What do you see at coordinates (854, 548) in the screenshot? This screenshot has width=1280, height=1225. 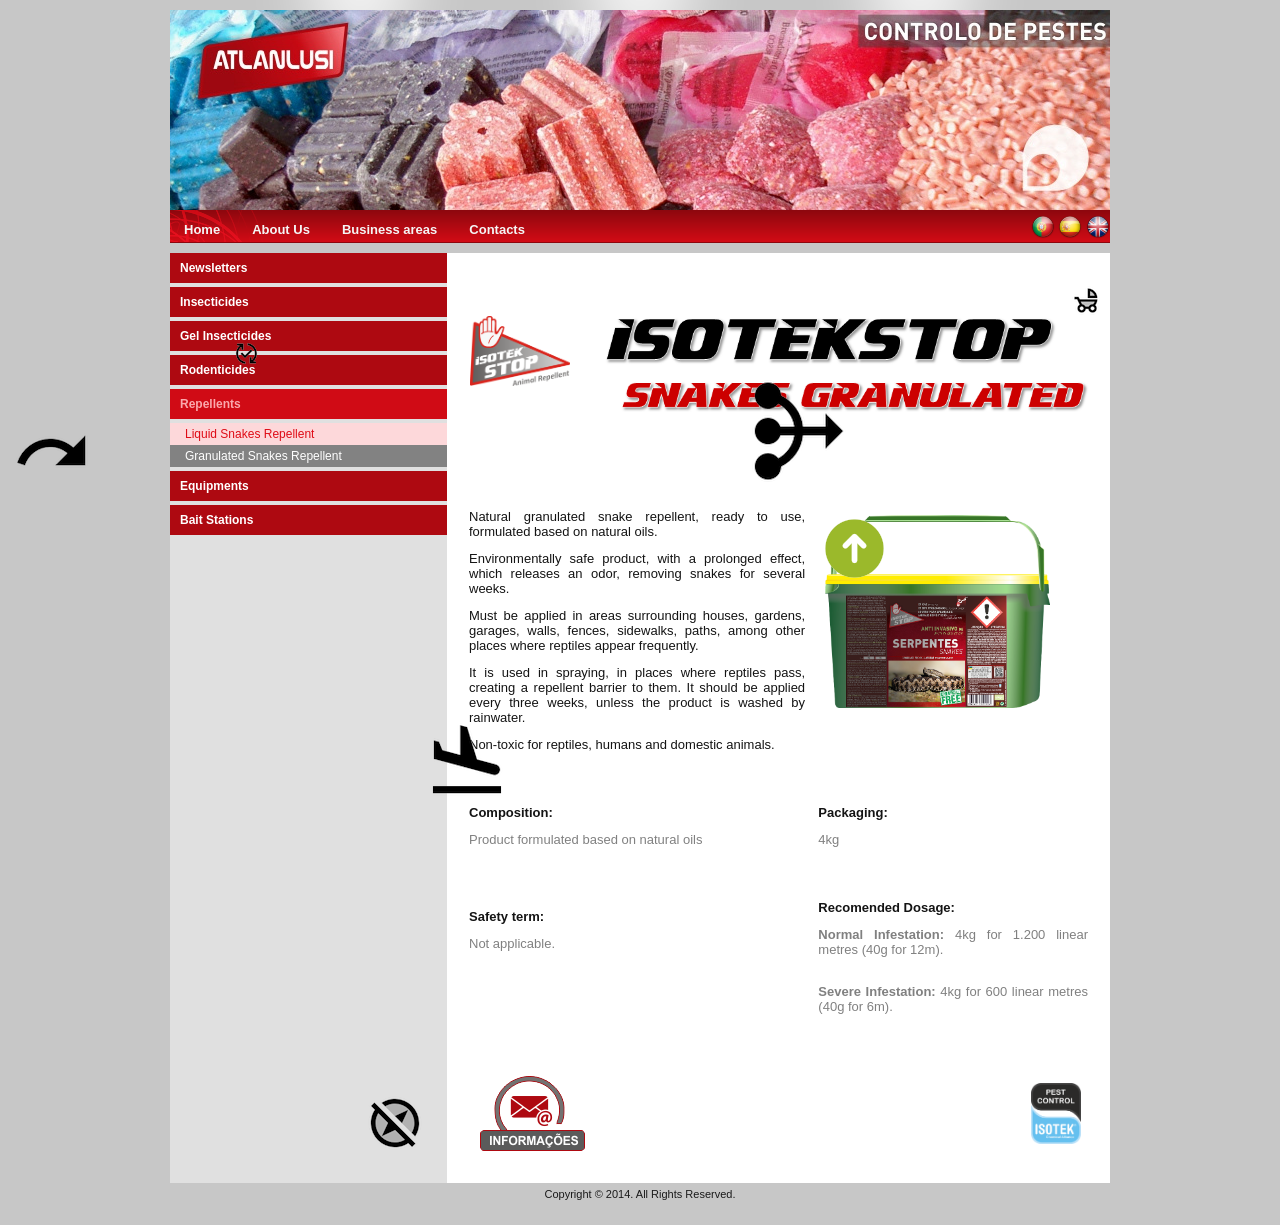 I see `upload a file or content` at bounding box center [854, 548].